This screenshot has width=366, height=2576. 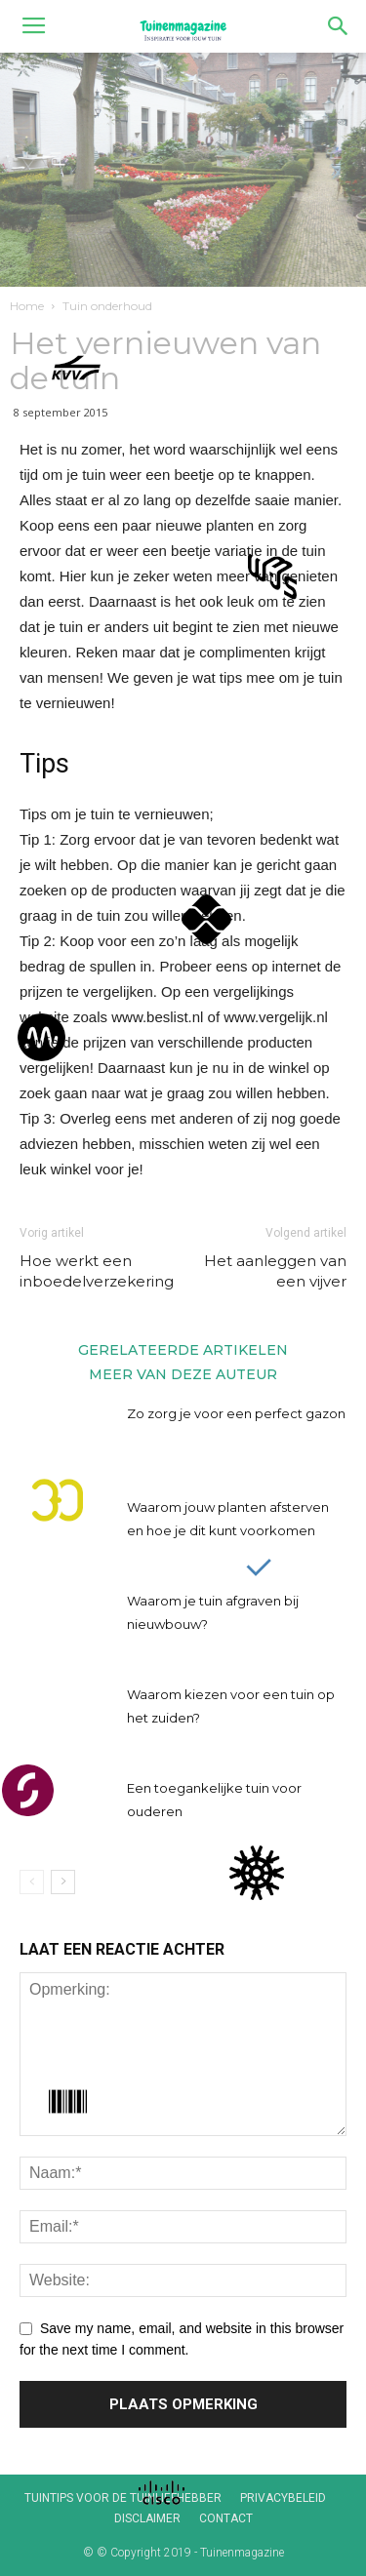 I want to click on open the Starling Bank app, so click(x=27, y=1790).